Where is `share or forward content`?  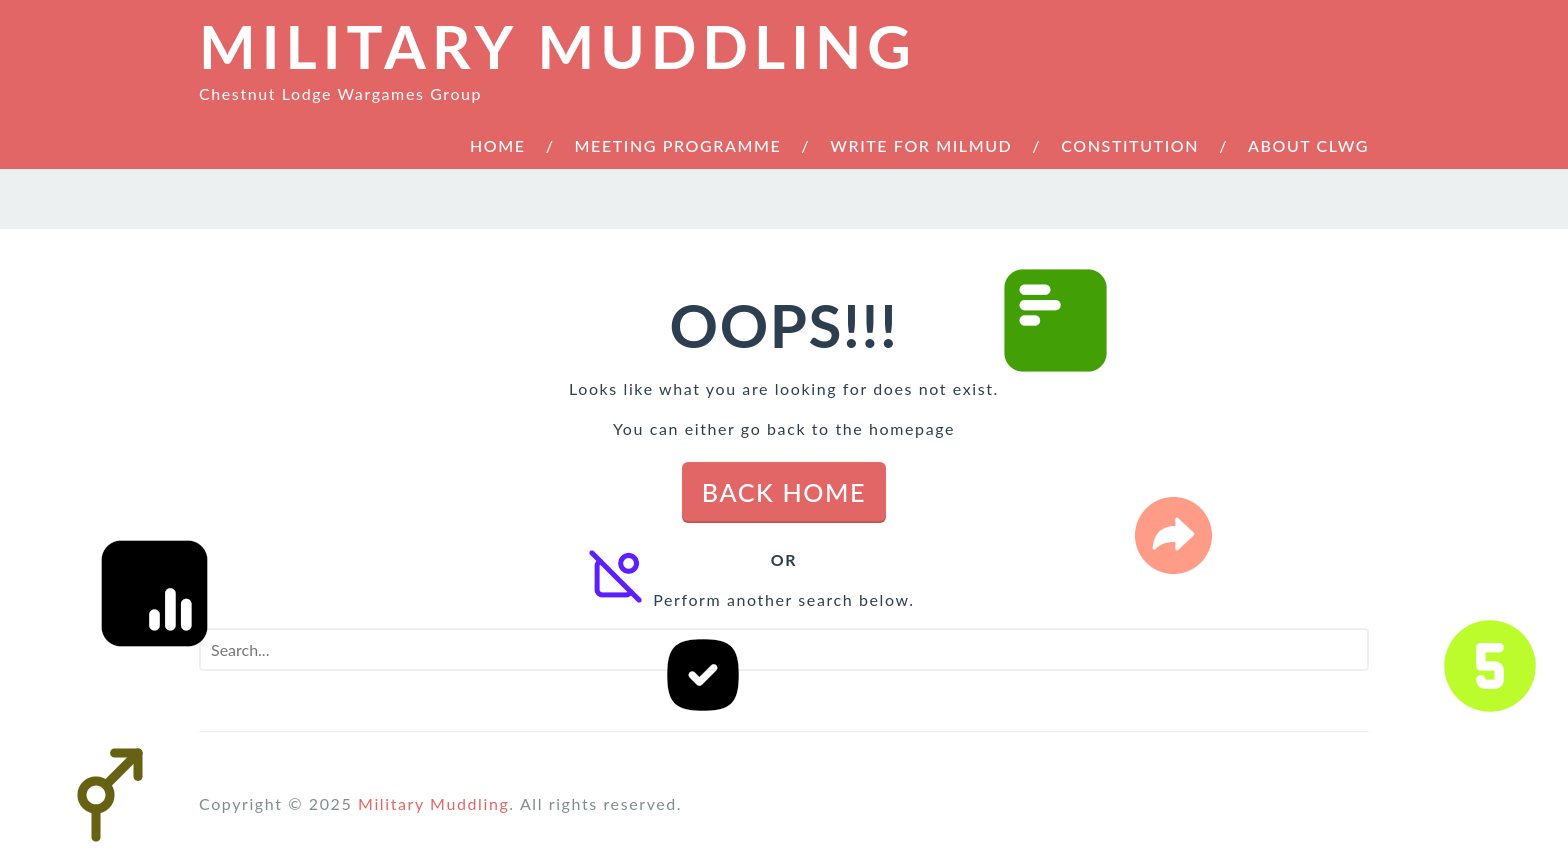
share or forward content is located at coordinates (1173, 535).